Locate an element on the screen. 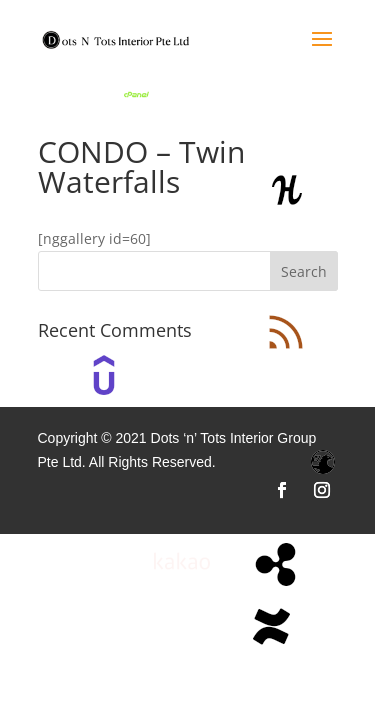  access cPanel web hosting control panel is located at coordinates (136, 94).